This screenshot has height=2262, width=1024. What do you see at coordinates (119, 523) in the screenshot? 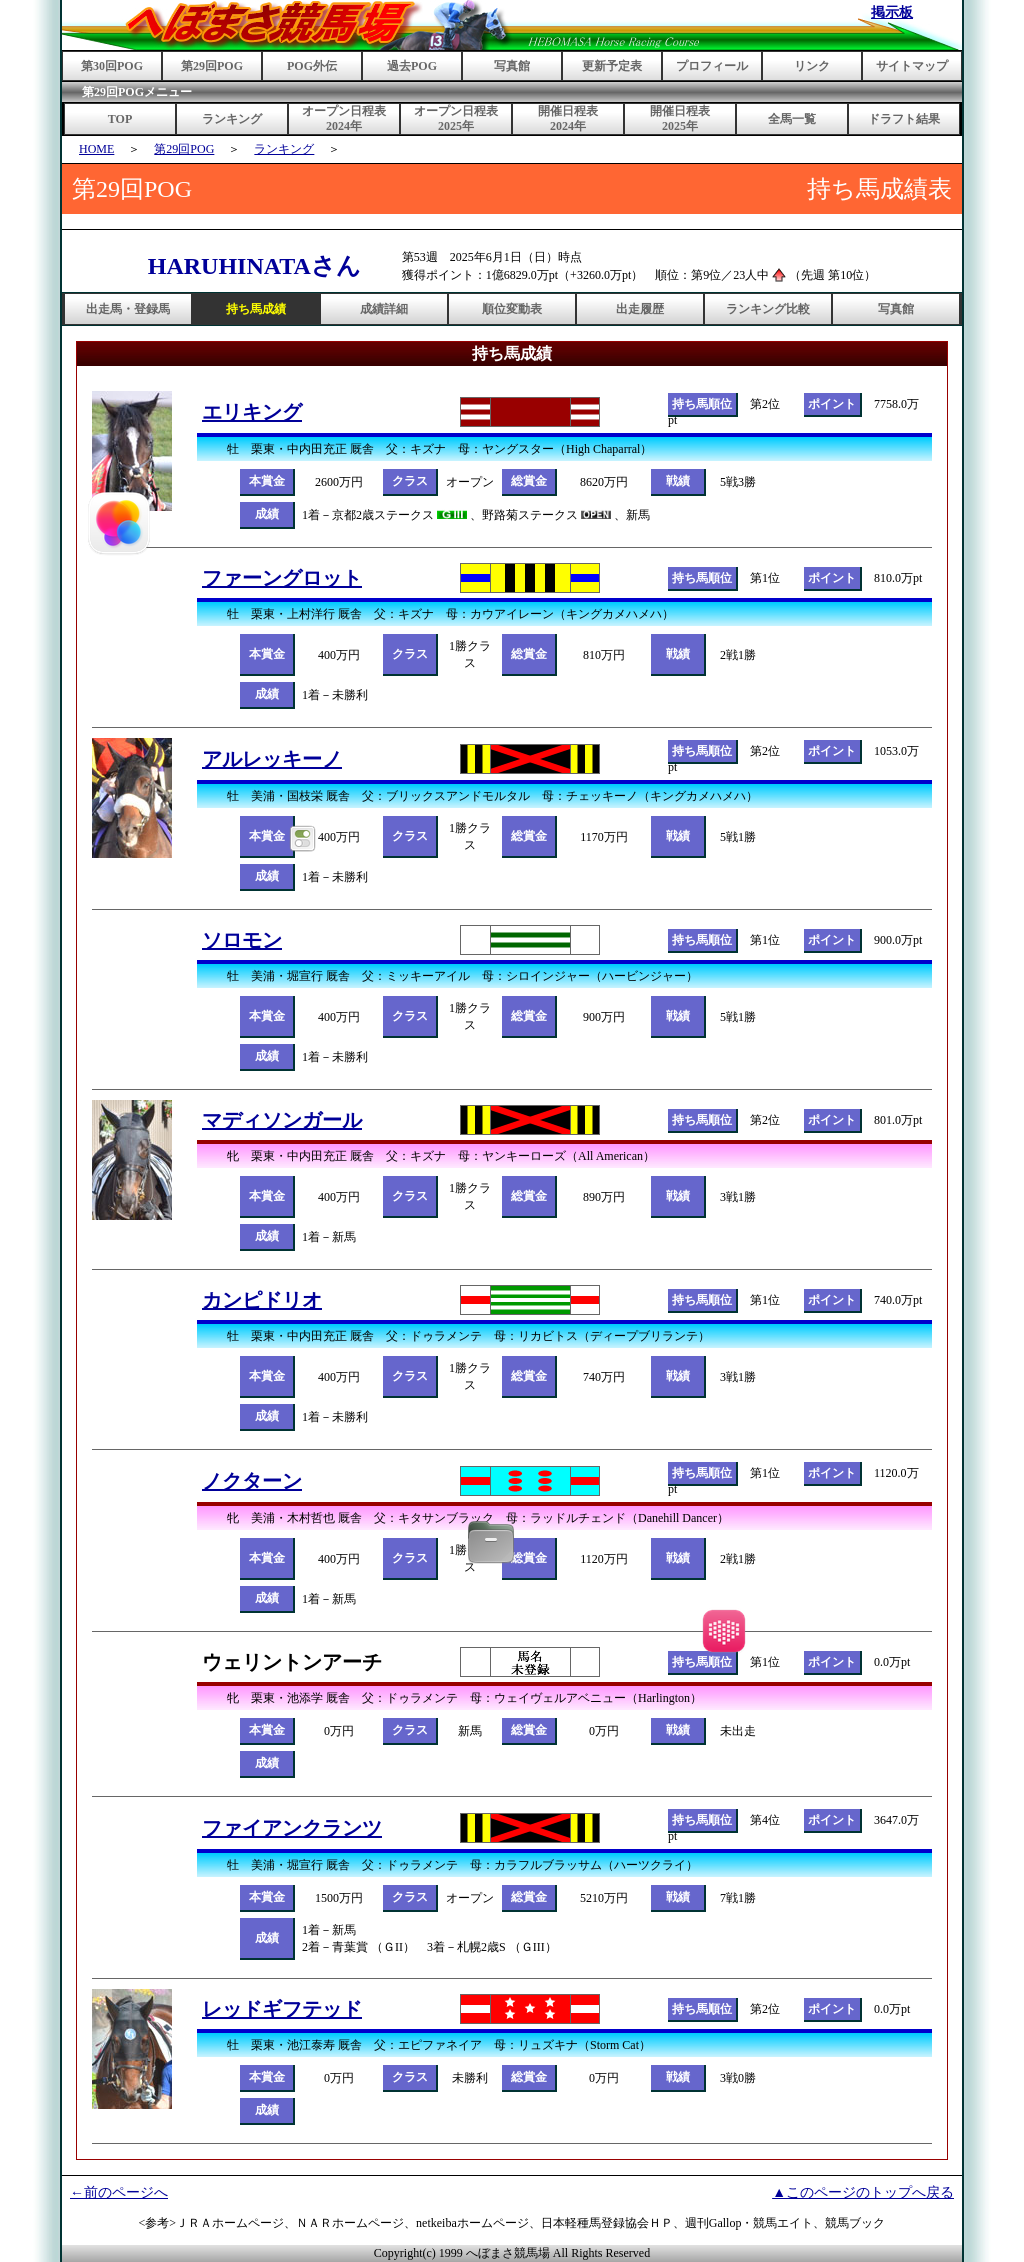
I see `open Game Center app` at bounding box center [119, 523].